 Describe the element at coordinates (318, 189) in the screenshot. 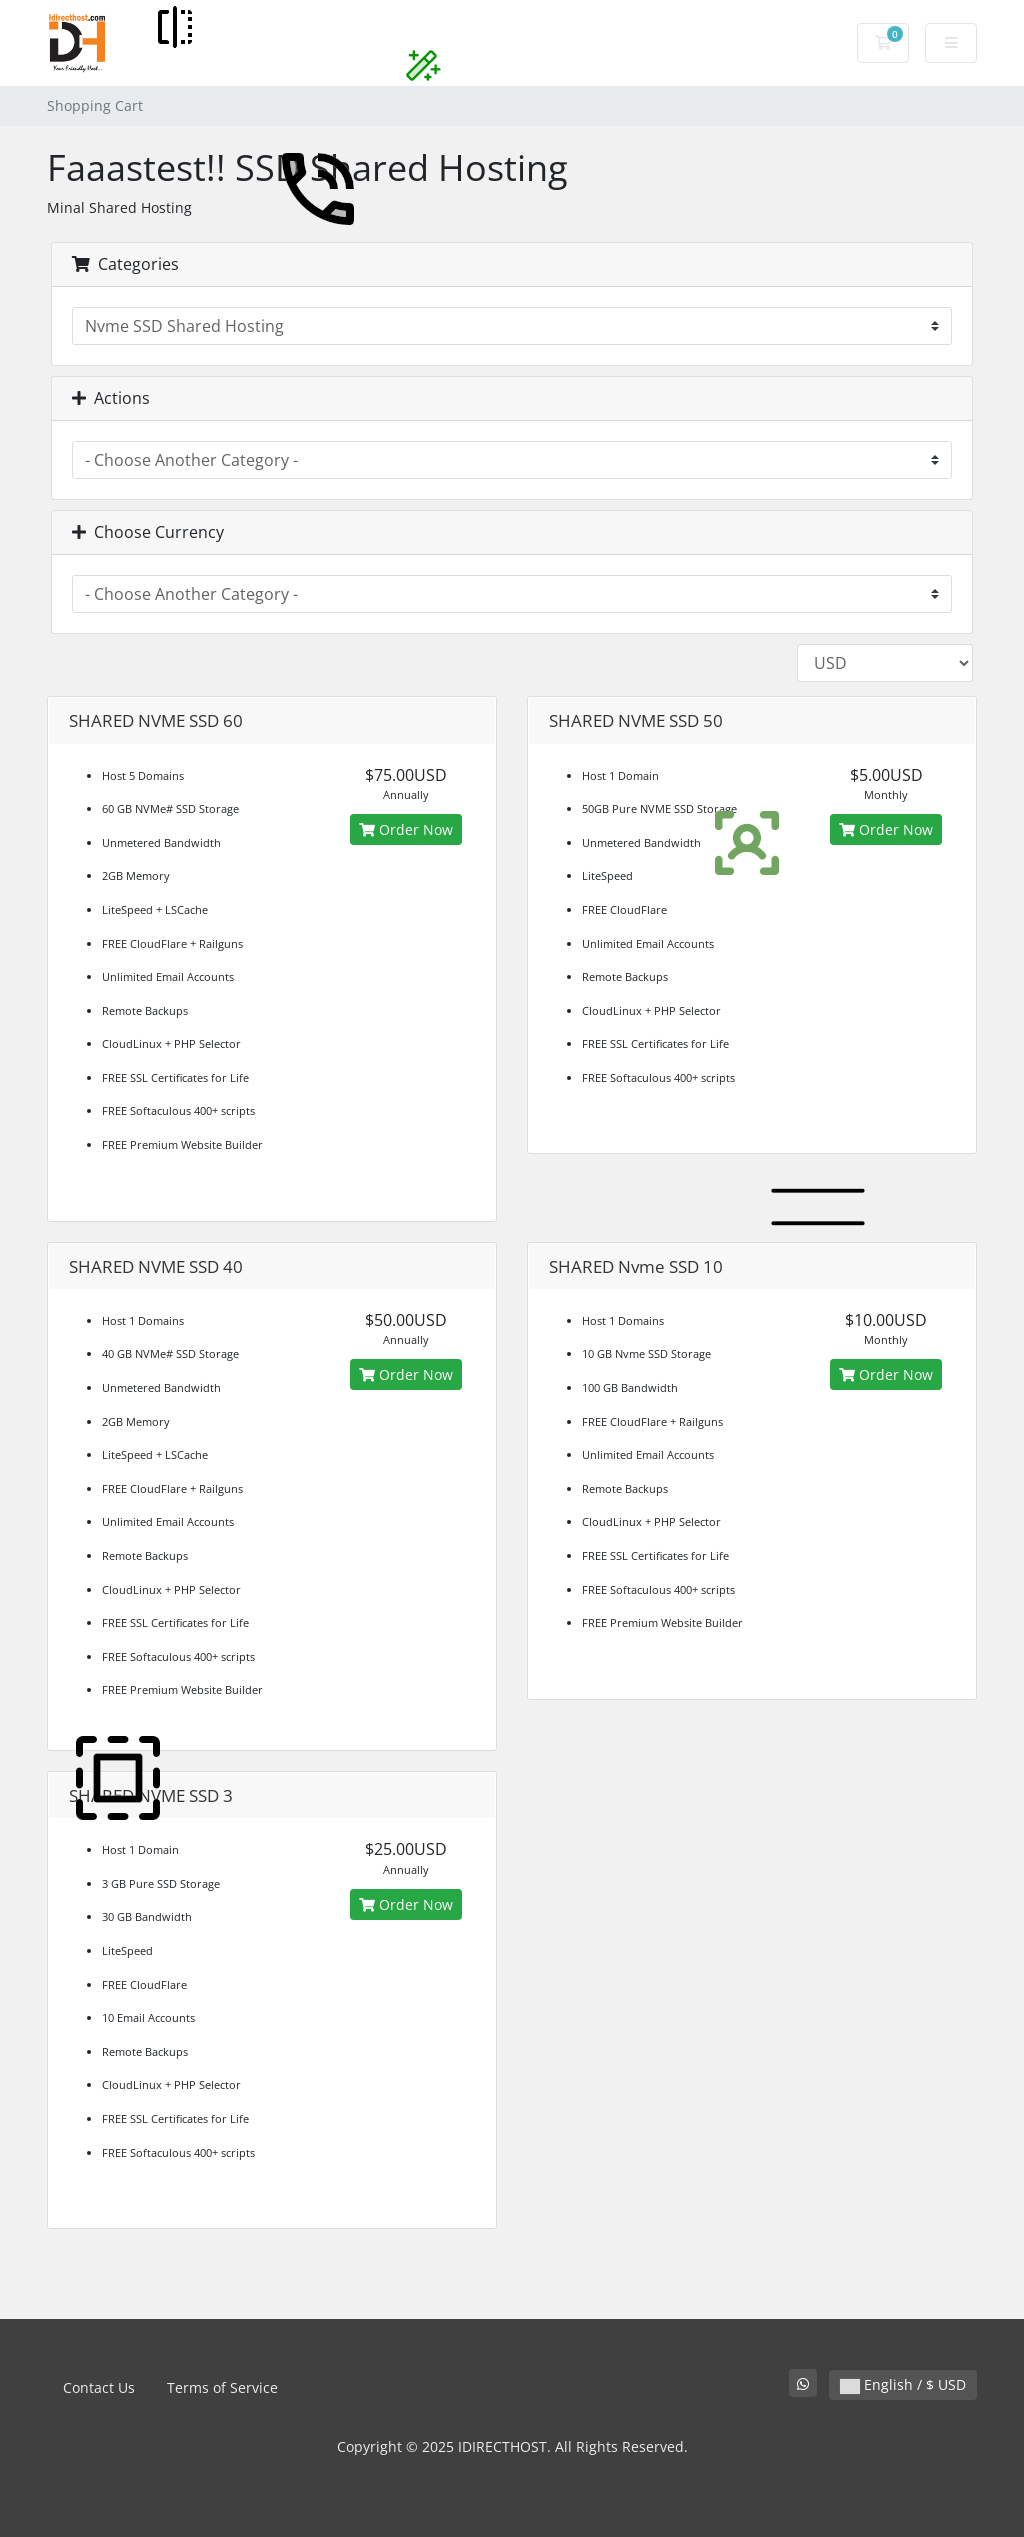

I see `indicates an active phone call in progress` at that location.